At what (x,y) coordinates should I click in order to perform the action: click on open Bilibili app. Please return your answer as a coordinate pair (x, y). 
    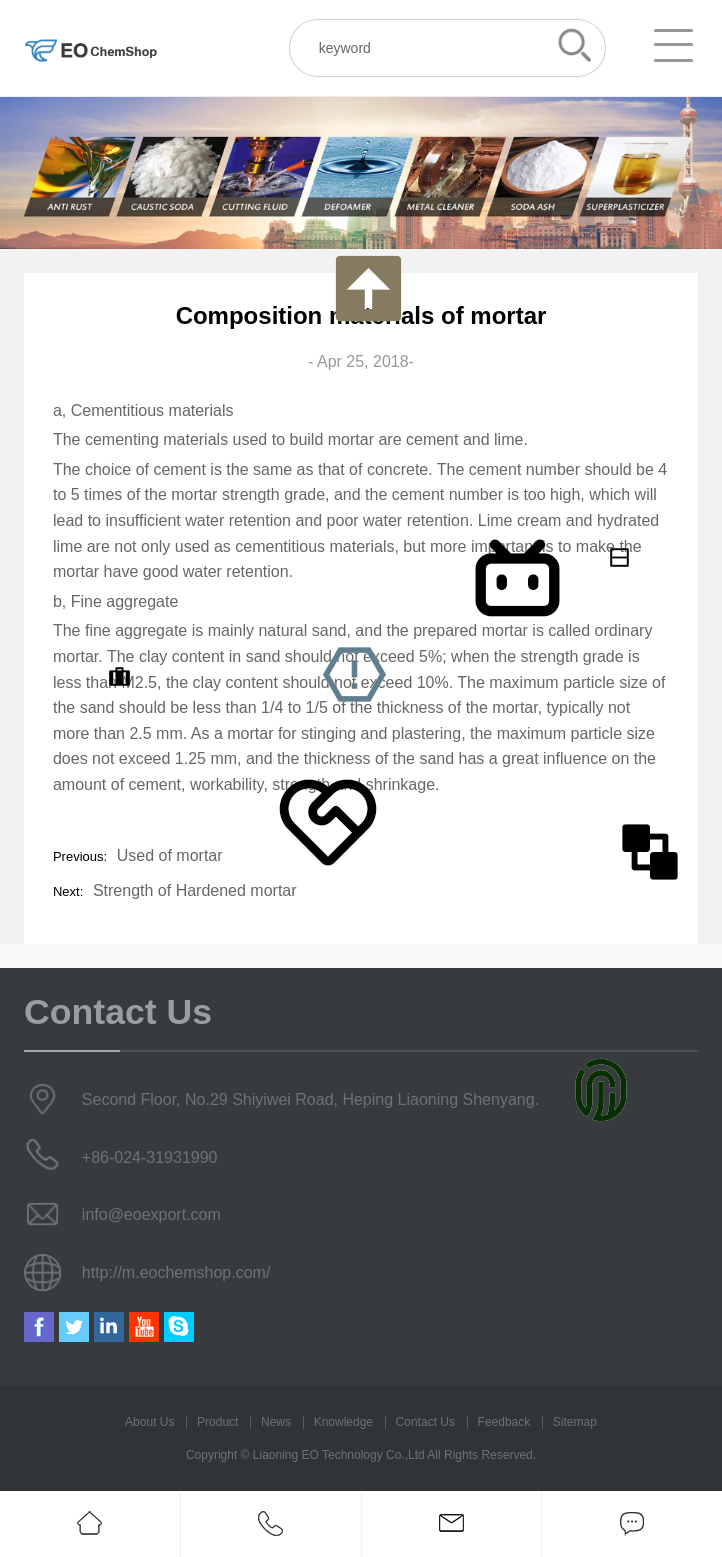
    Looking at the image, I should click on (517, 578).